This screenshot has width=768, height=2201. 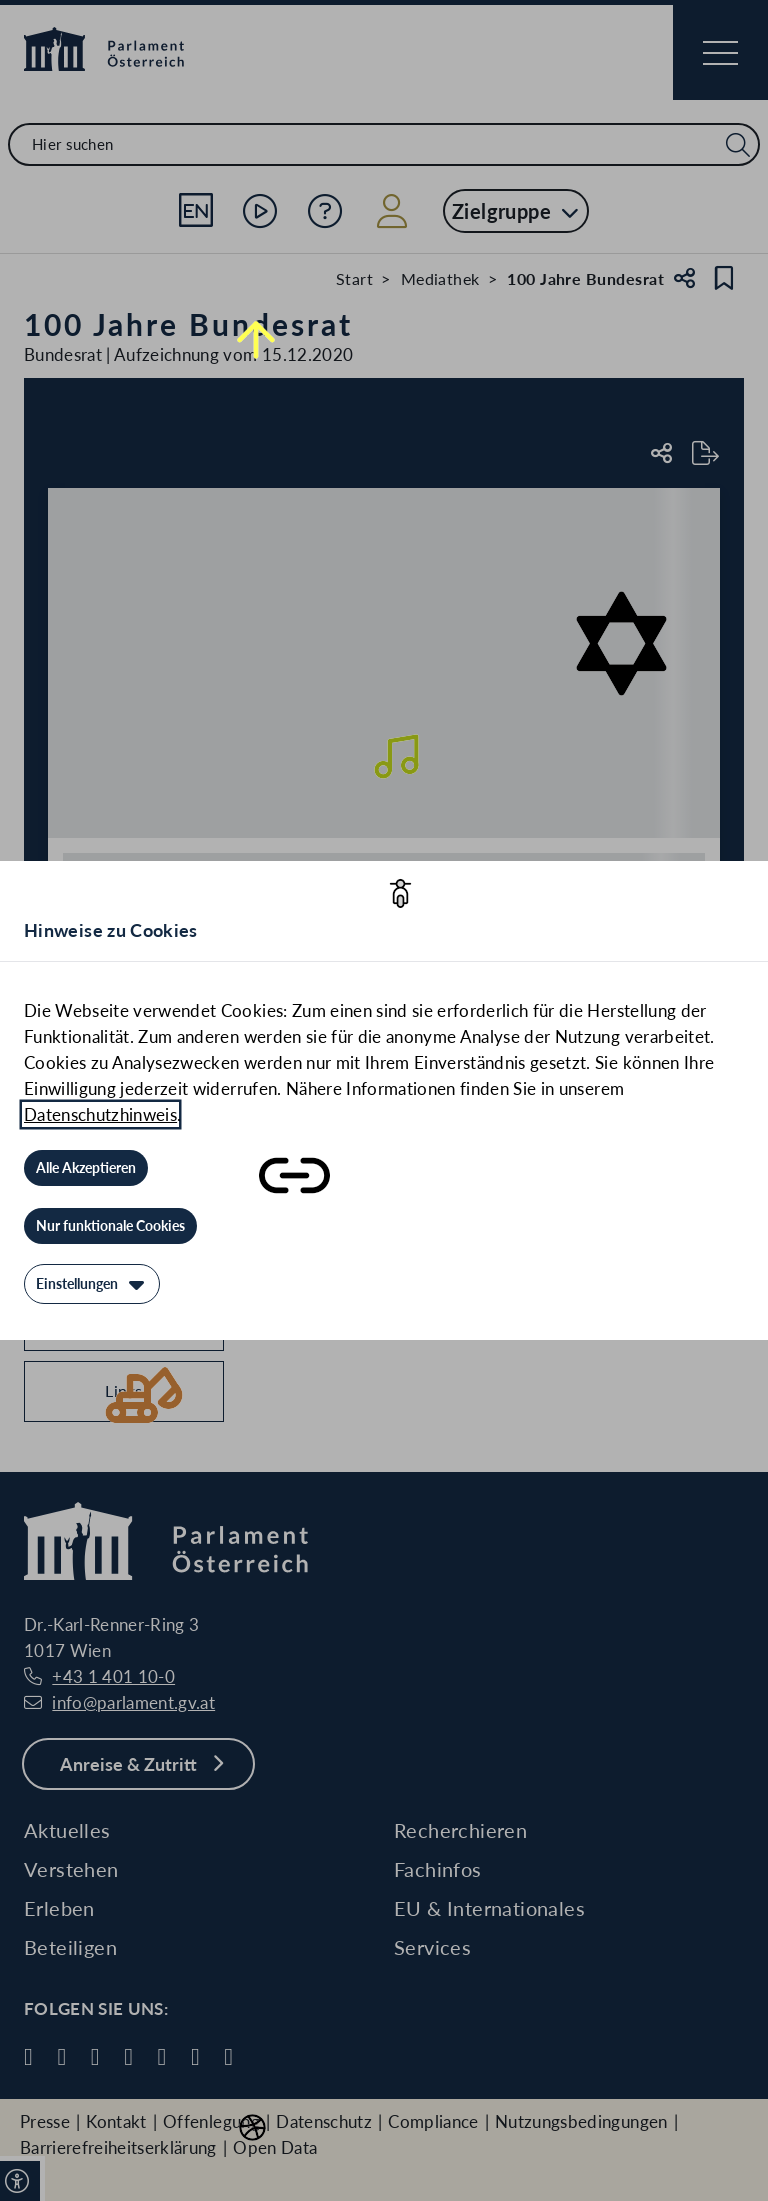 What do you see at coordinates (252, 2127) in the screenshot?
I see `visit dribbble profile or portfolio` at bounding box center [252, 2127].